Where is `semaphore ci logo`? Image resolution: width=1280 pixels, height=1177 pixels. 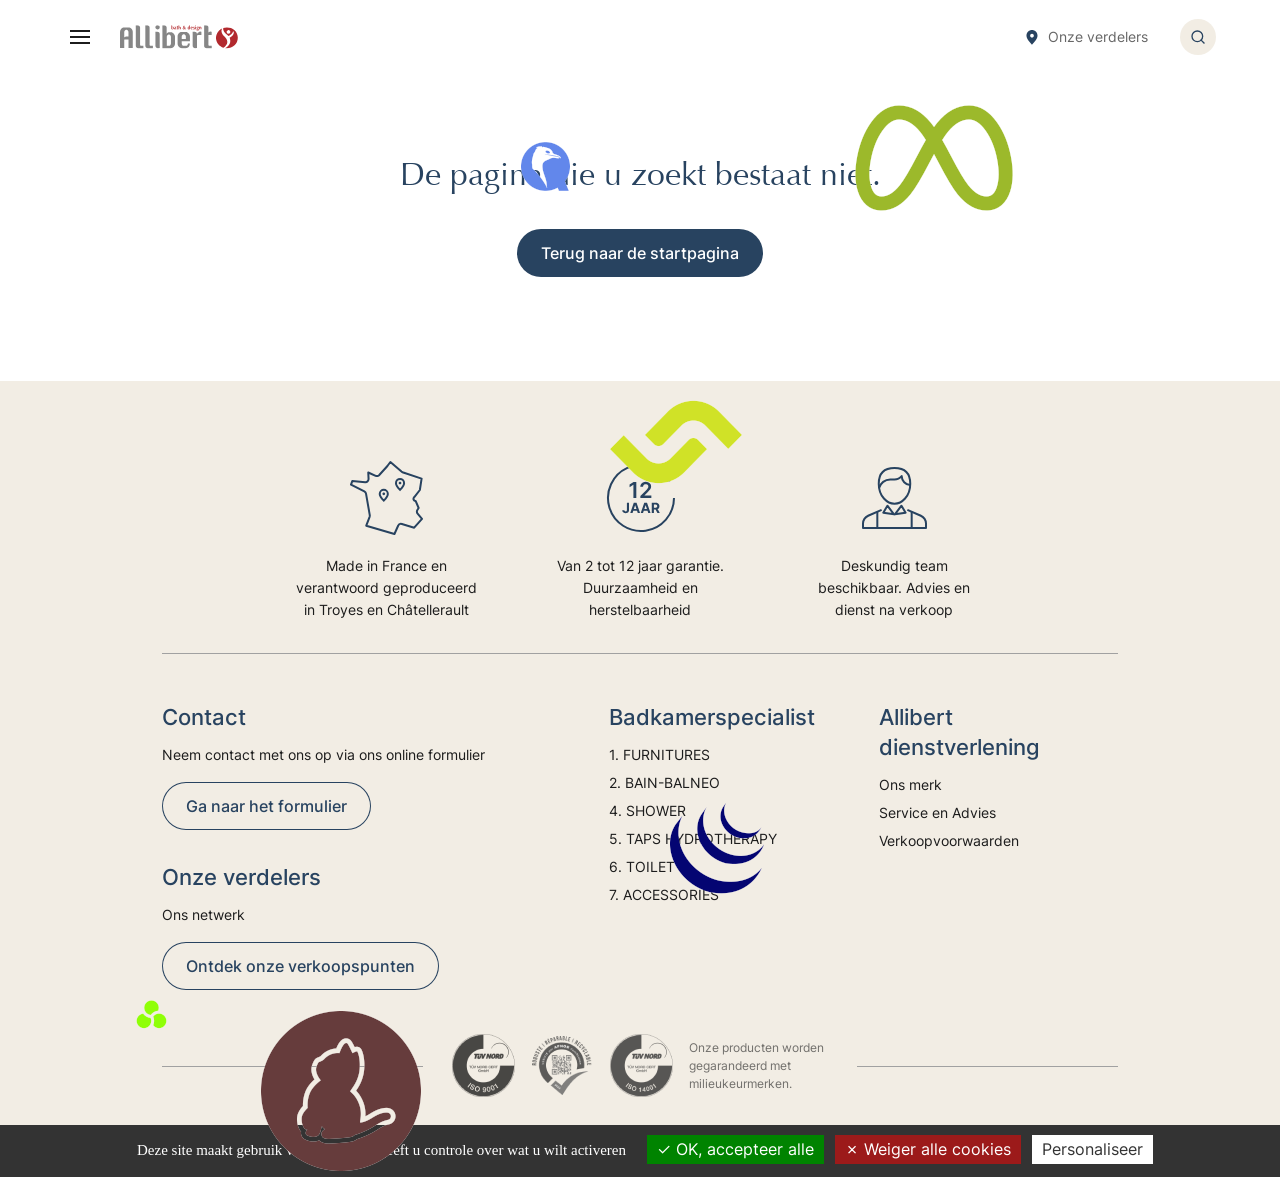
semaphore ci logo is located at coordinates (676, 442).